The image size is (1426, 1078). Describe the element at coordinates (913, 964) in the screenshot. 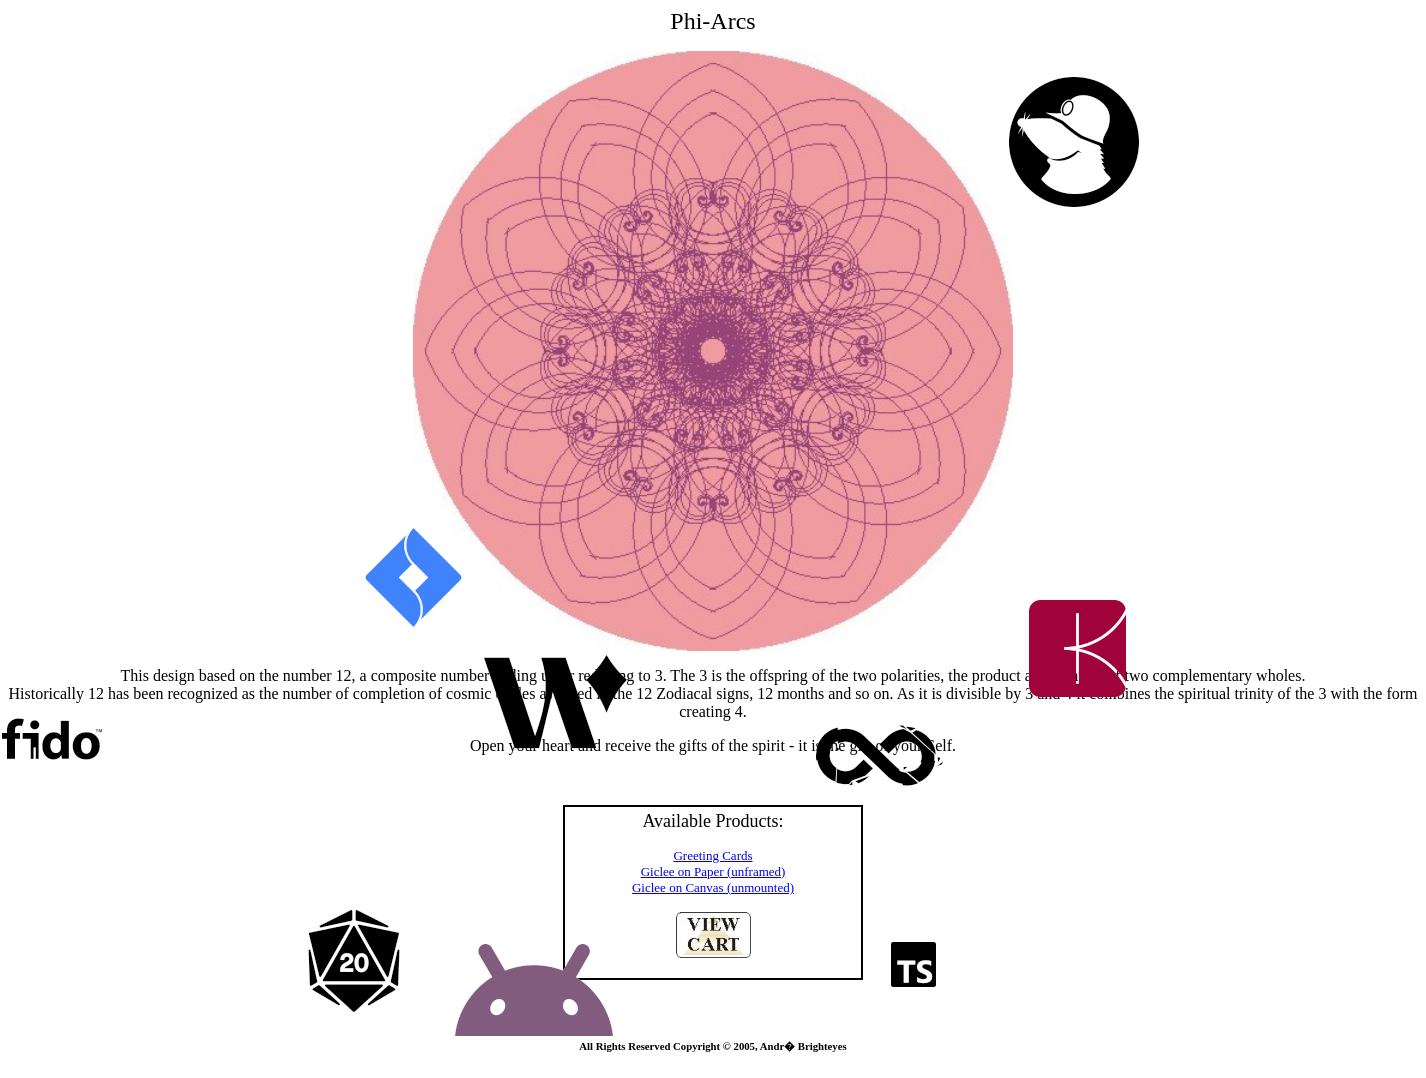

I see `typescript programming language logo` at that location.